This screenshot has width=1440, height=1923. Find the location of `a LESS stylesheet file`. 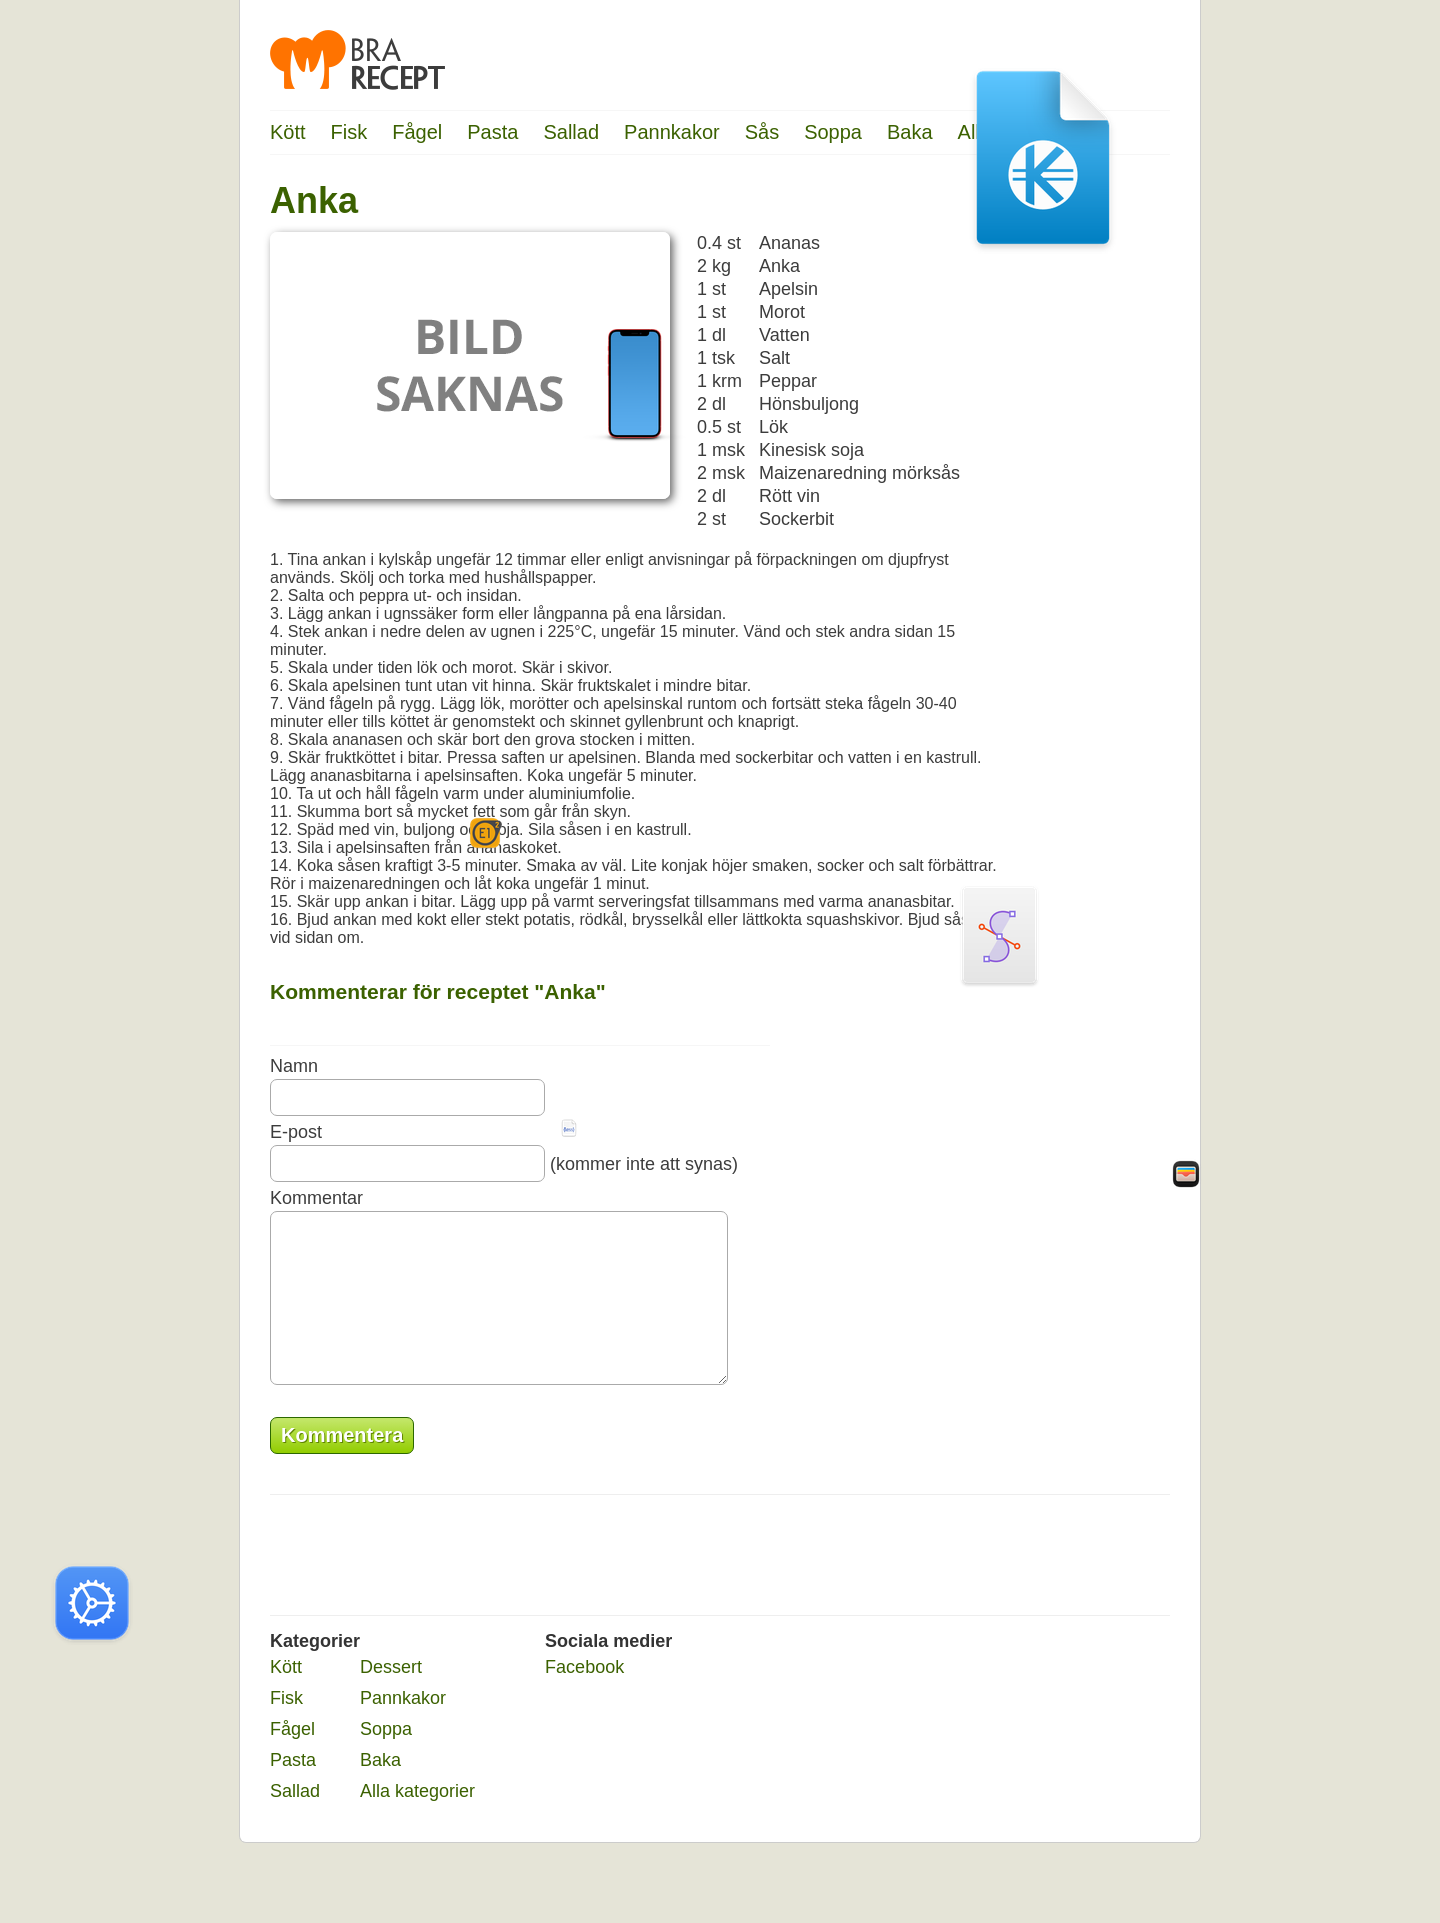

a LESS stylesheet file is located at coordinates (569, 1128).